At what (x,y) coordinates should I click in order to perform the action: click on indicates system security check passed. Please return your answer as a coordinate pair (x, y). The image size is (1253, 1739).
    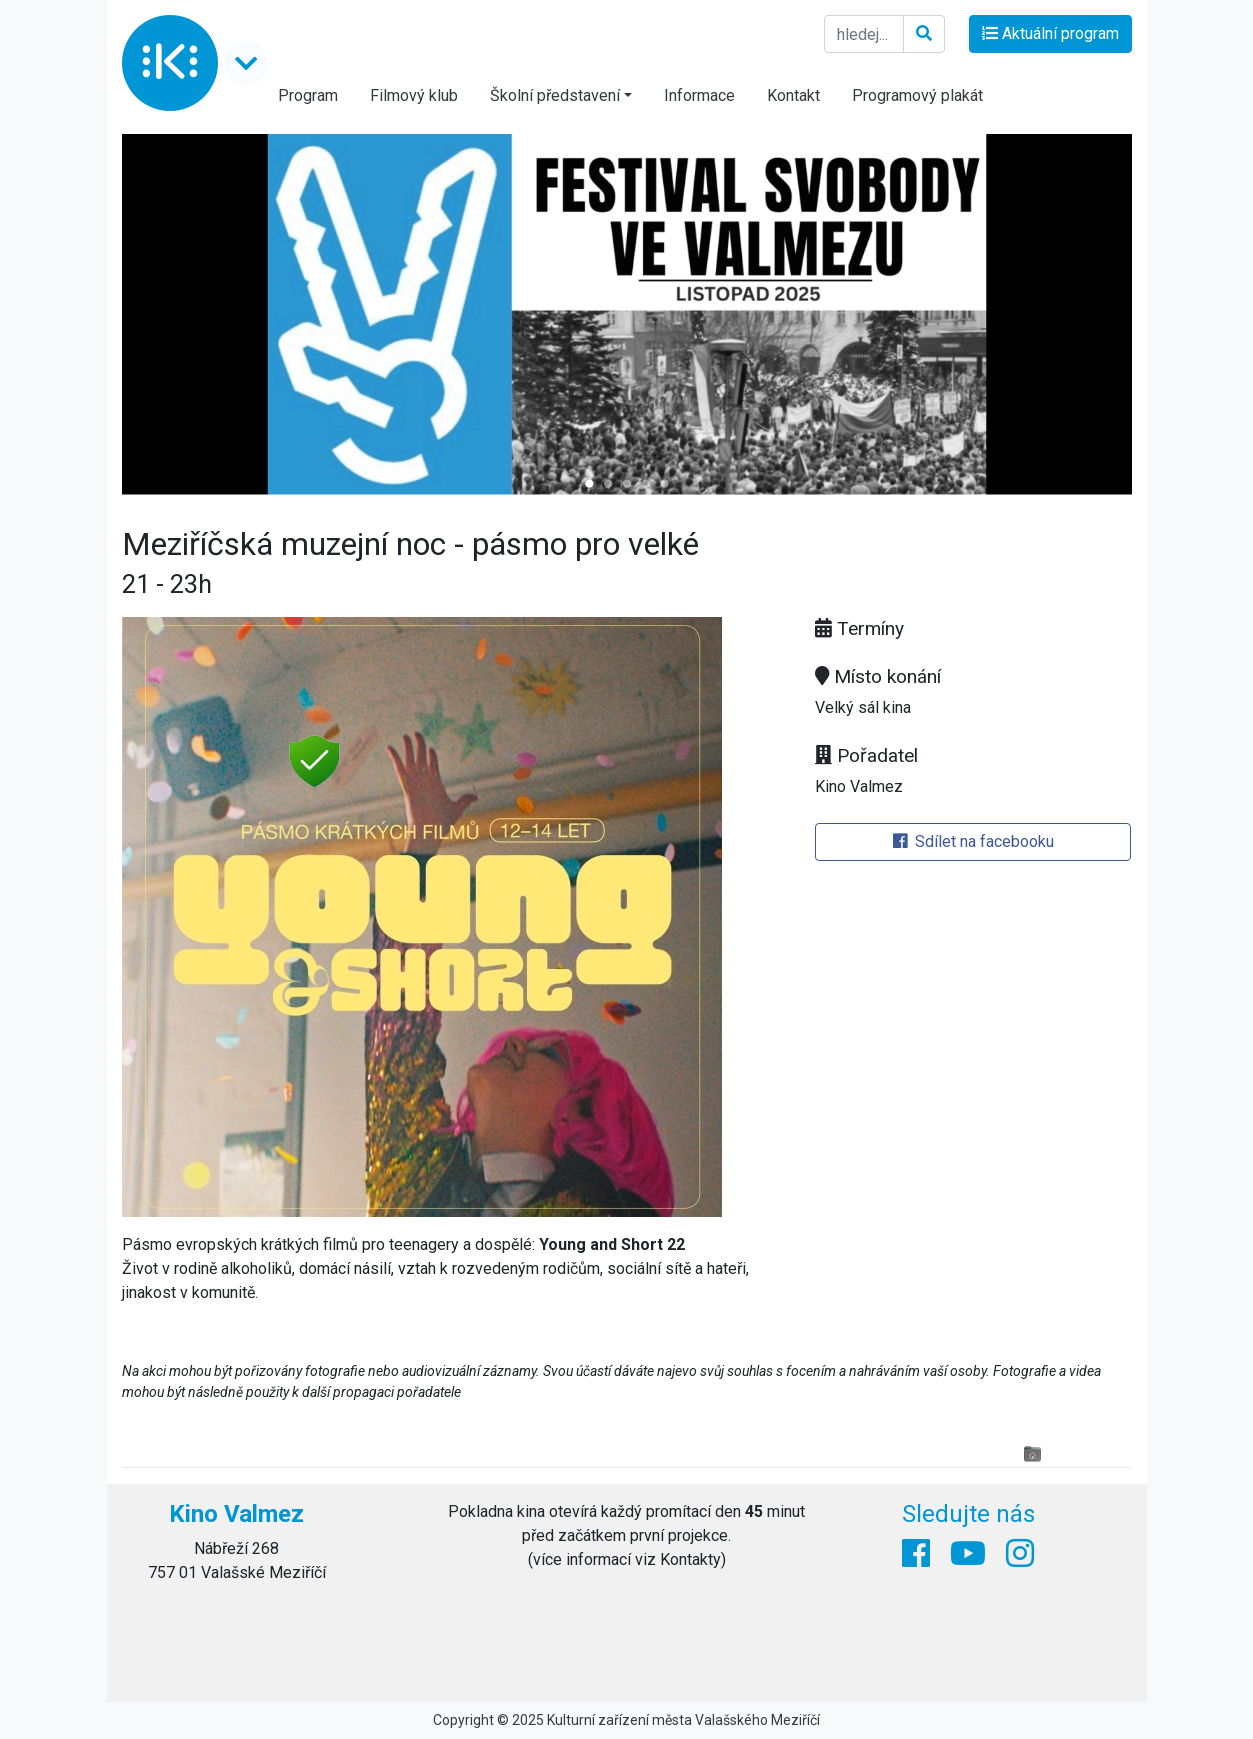
    Looking at the image, I should click on (314, 761).